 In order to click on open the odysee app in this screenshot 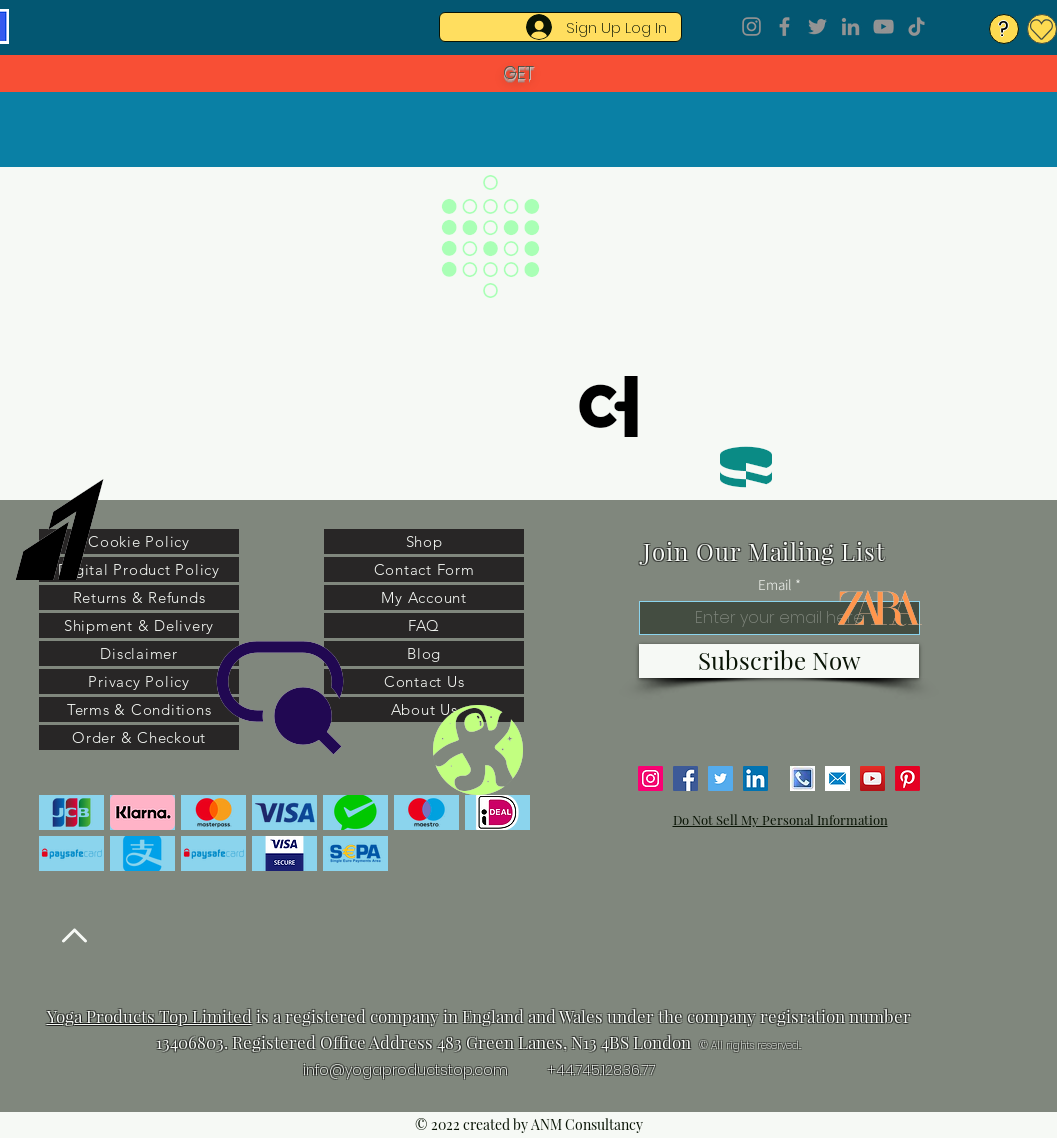, I will do `click(478, 750)`.